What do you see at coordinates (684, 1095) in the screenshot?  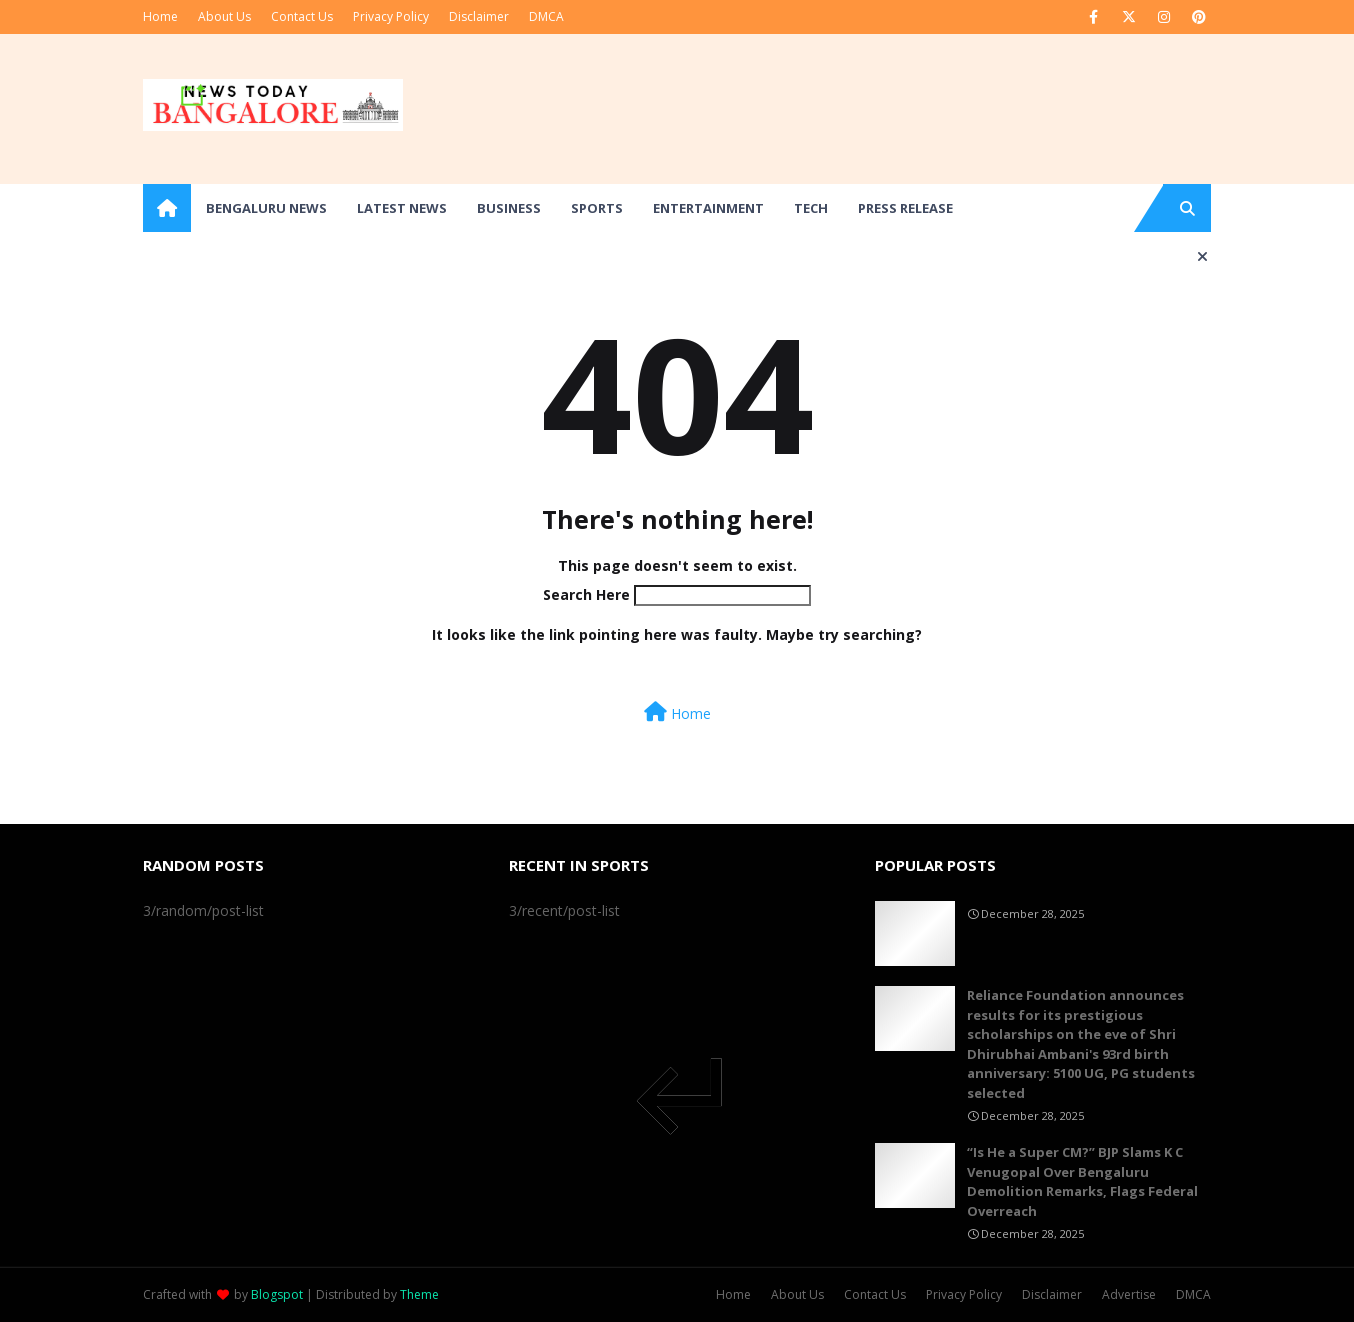 I see `return or go back to previous step` at bounding box center [684, 1095].